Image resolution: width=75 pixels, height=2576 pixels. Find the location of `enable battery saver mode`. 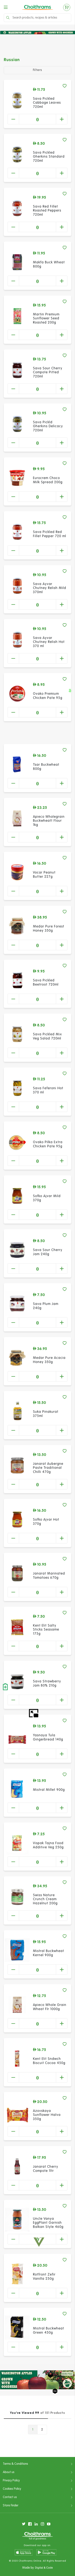

enable battery saver mode is located at coordinates (5, 1687).